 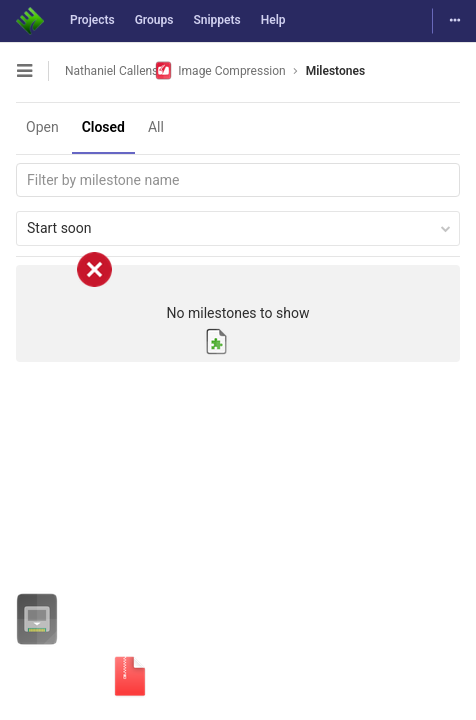 What do you see at coordinates (163, 70) in the screenshot?
I see `open an eps vector file` at bounding box center [163, 70].